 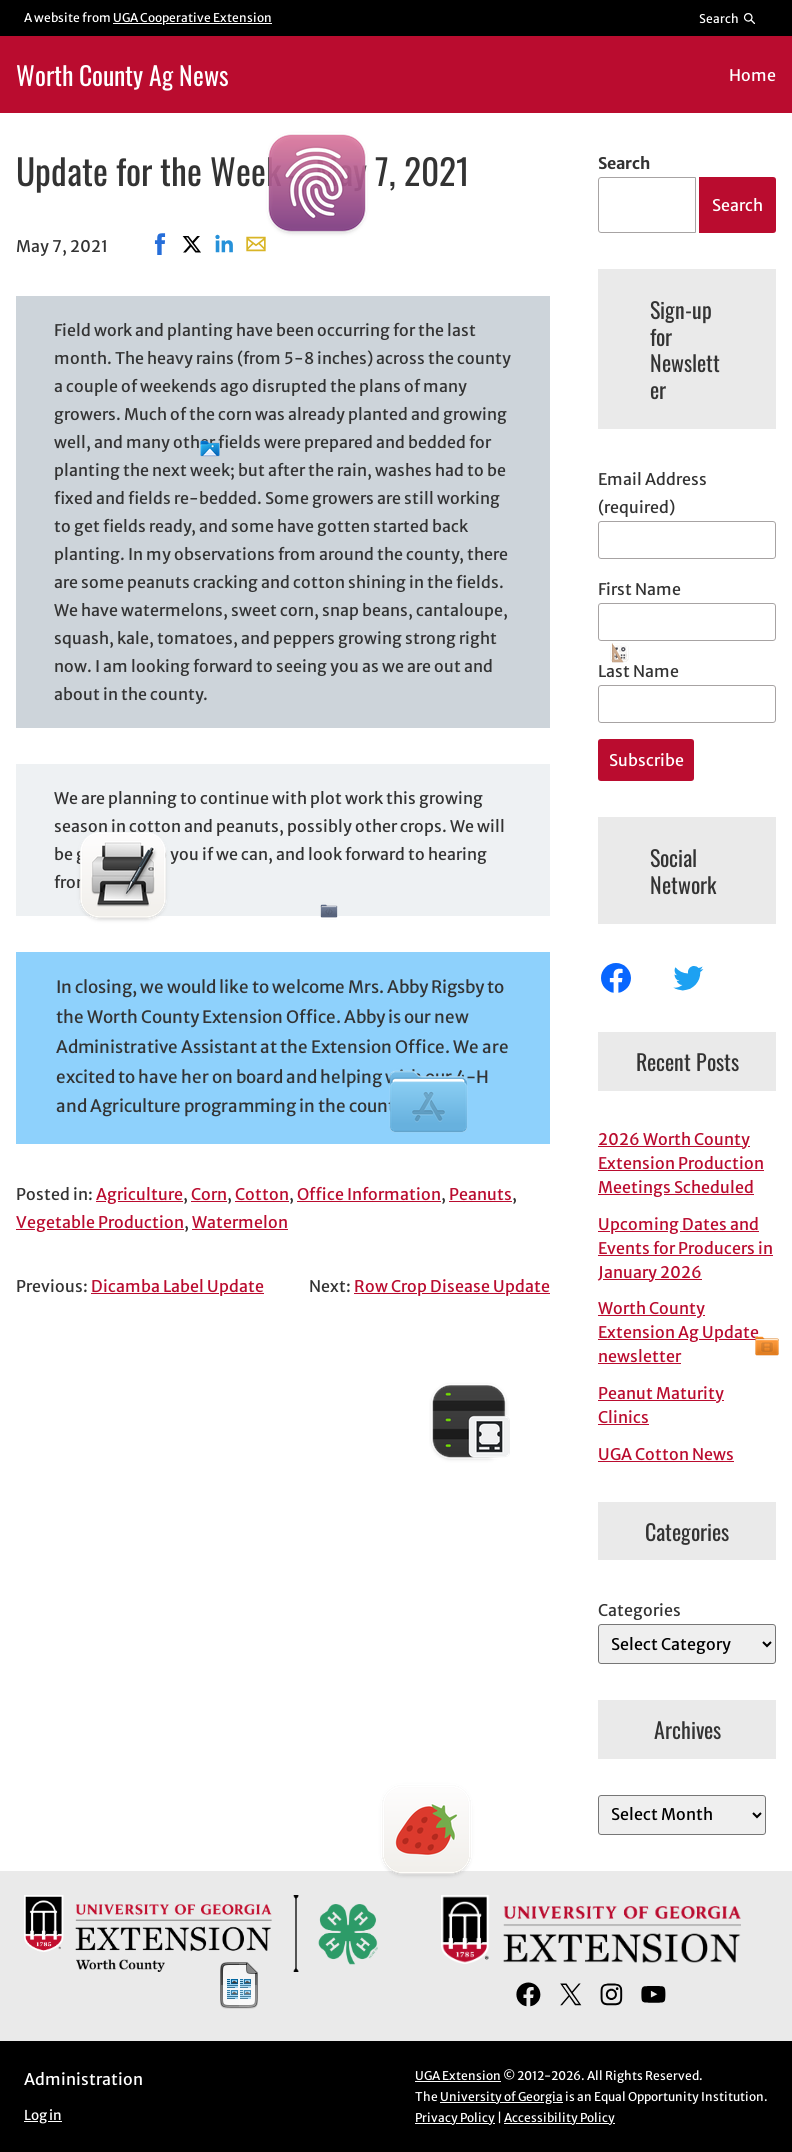 What do you see at coordinates (619, 652) in the screenshot?
I see `open symbolic preview app` at bounding box center [619, 652].